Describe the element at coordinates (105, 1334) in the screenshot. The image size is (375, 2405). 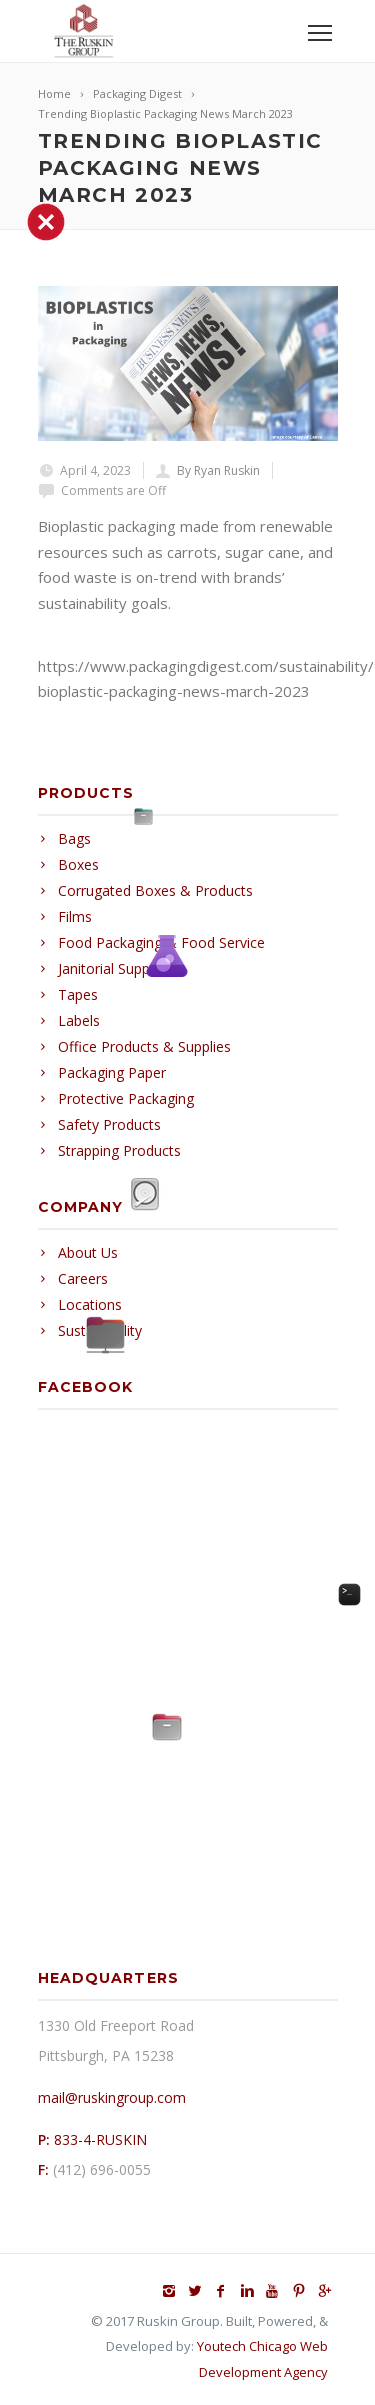
I see `access files stored on a remote server or network` at that location.